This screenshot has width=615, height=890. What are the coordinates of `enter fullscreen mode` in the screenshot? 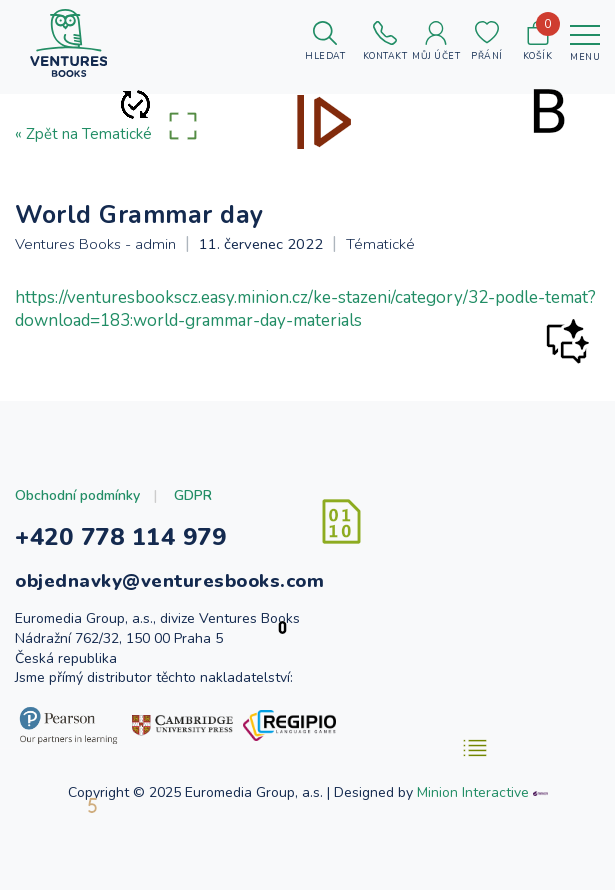 It's located at (183, 126).